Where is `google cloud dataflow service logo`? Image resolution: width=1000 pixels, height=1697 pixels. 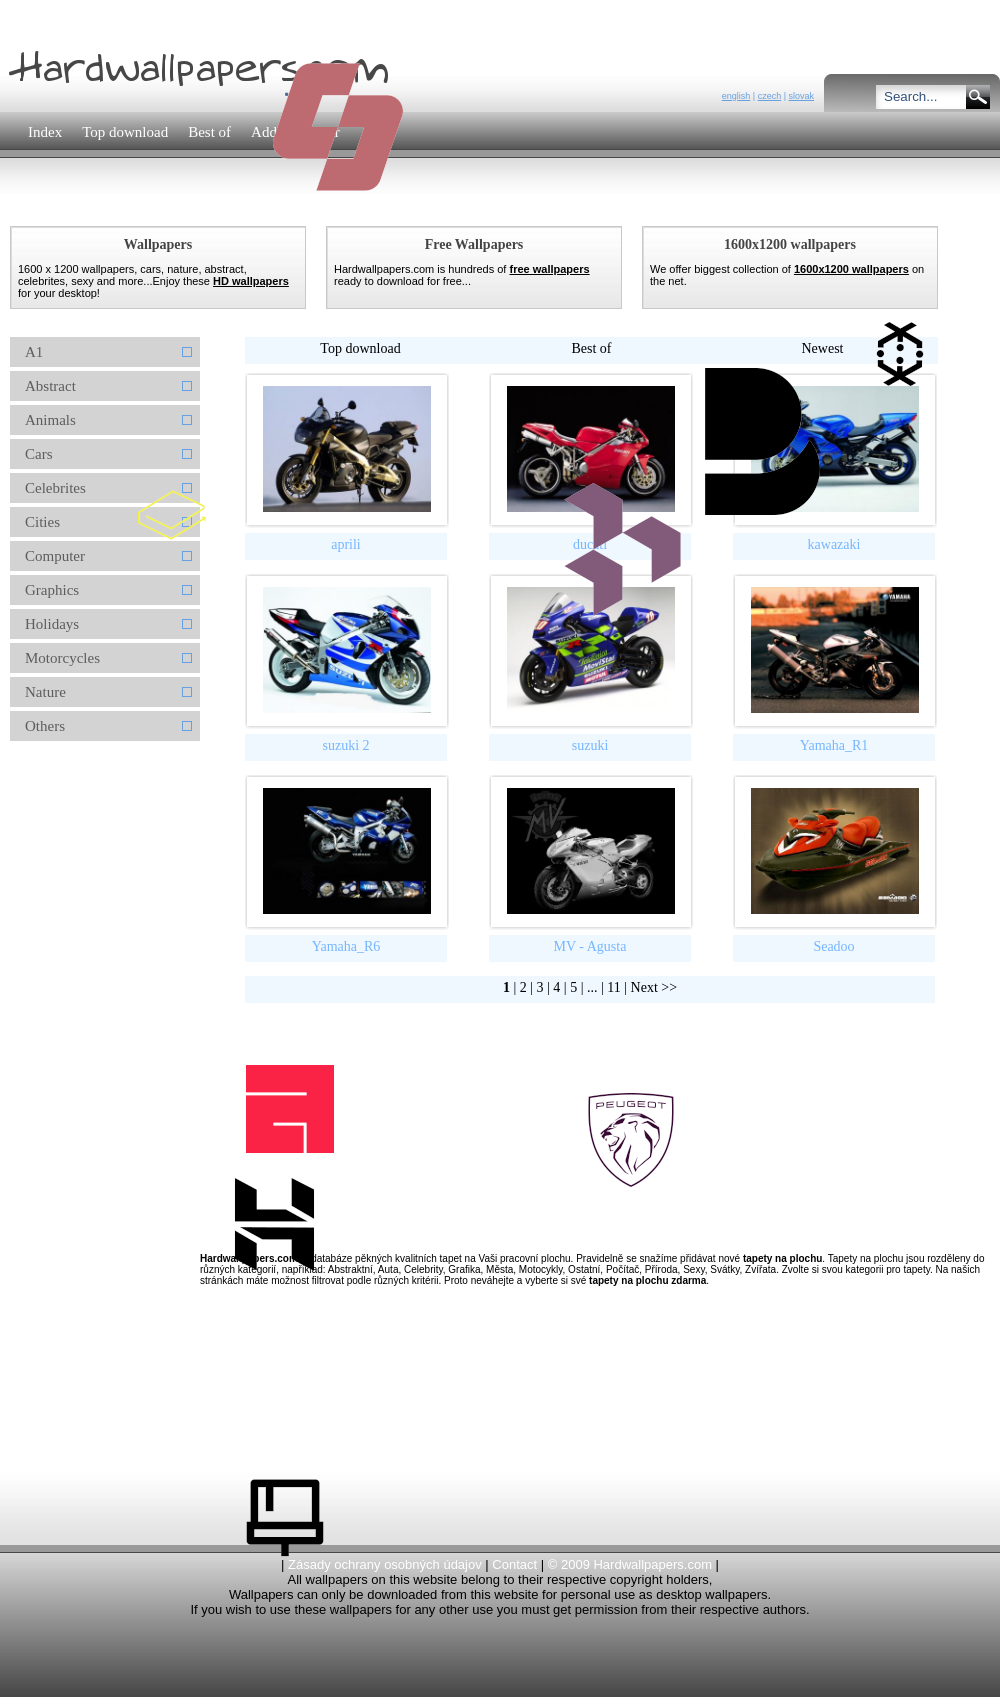 google cloud dataflow service logo is located at coordinates (900, 354).